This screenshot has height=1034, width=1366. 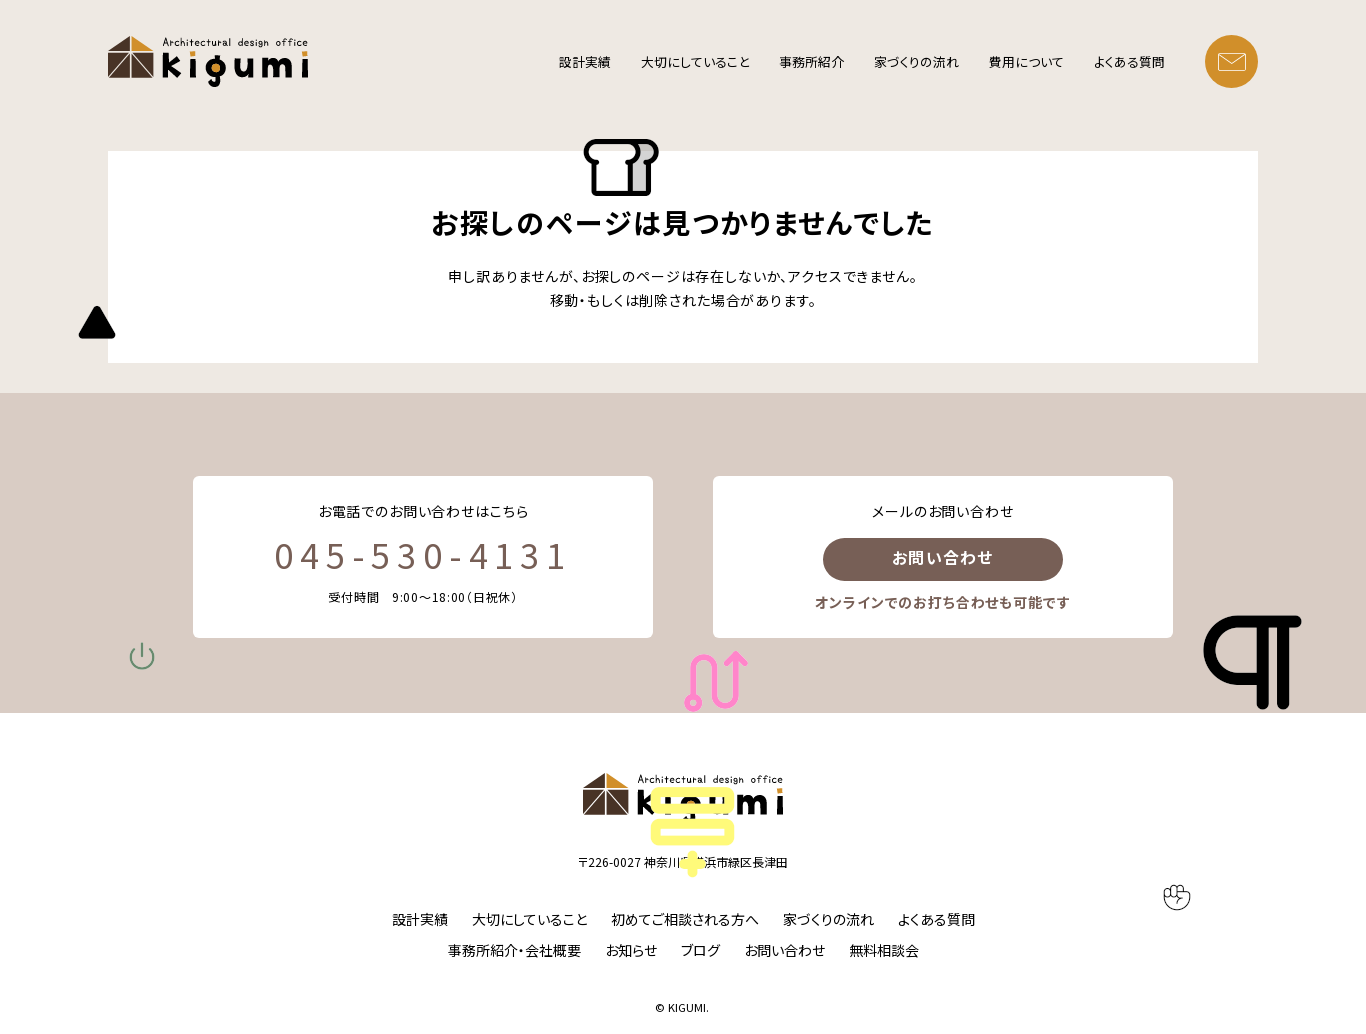 I want to click on browse bakery or bread products, so click(x=622, y=167).